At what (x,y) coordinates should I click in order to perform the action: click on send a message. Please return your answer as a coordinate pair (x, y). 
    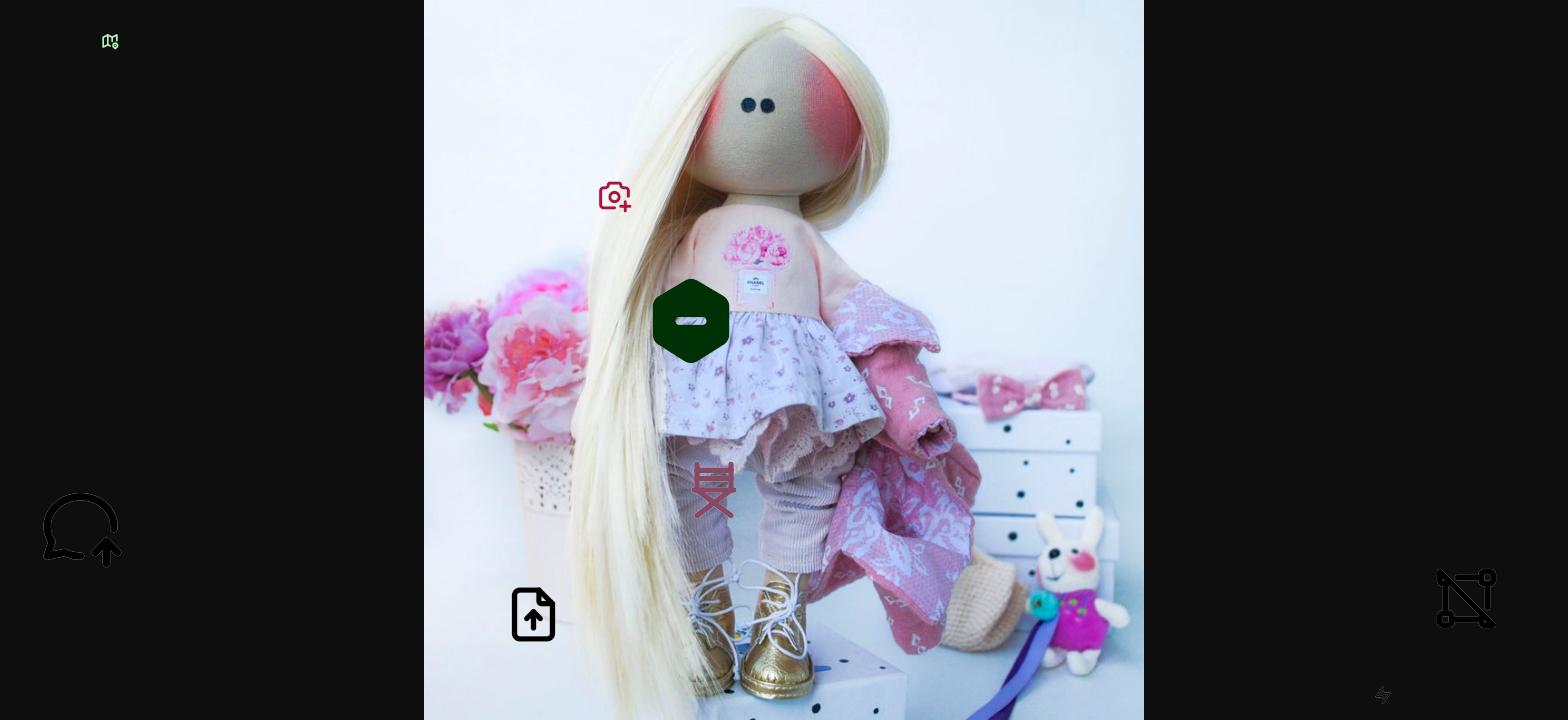
    Looking at the image, I should click on (80, 526).